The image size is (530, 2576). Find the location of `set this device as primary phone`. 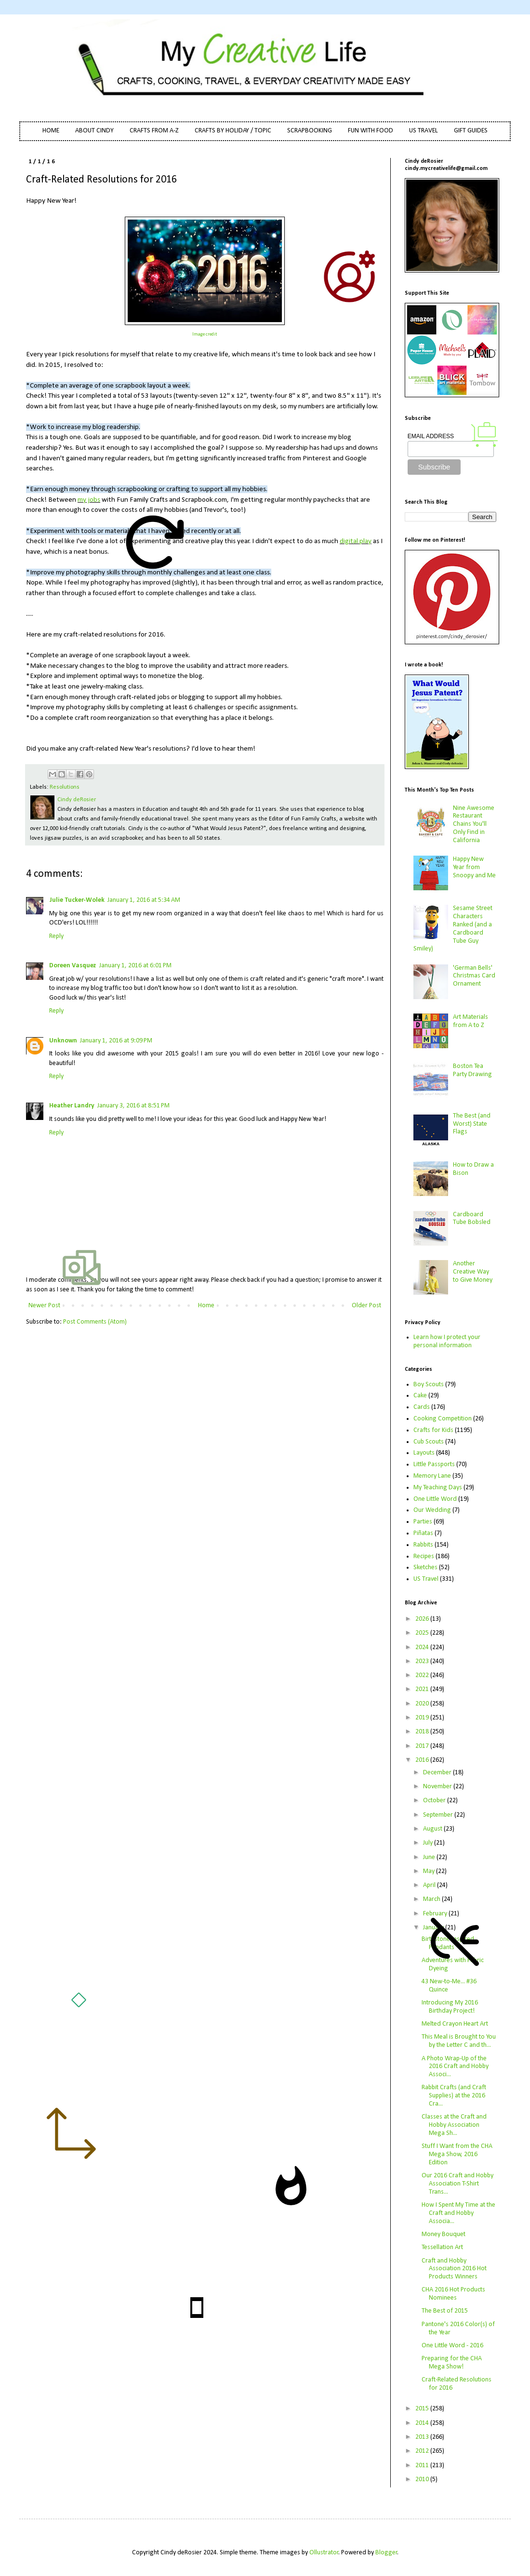

set this device as primary phone is located at coordinates (197, 2307).